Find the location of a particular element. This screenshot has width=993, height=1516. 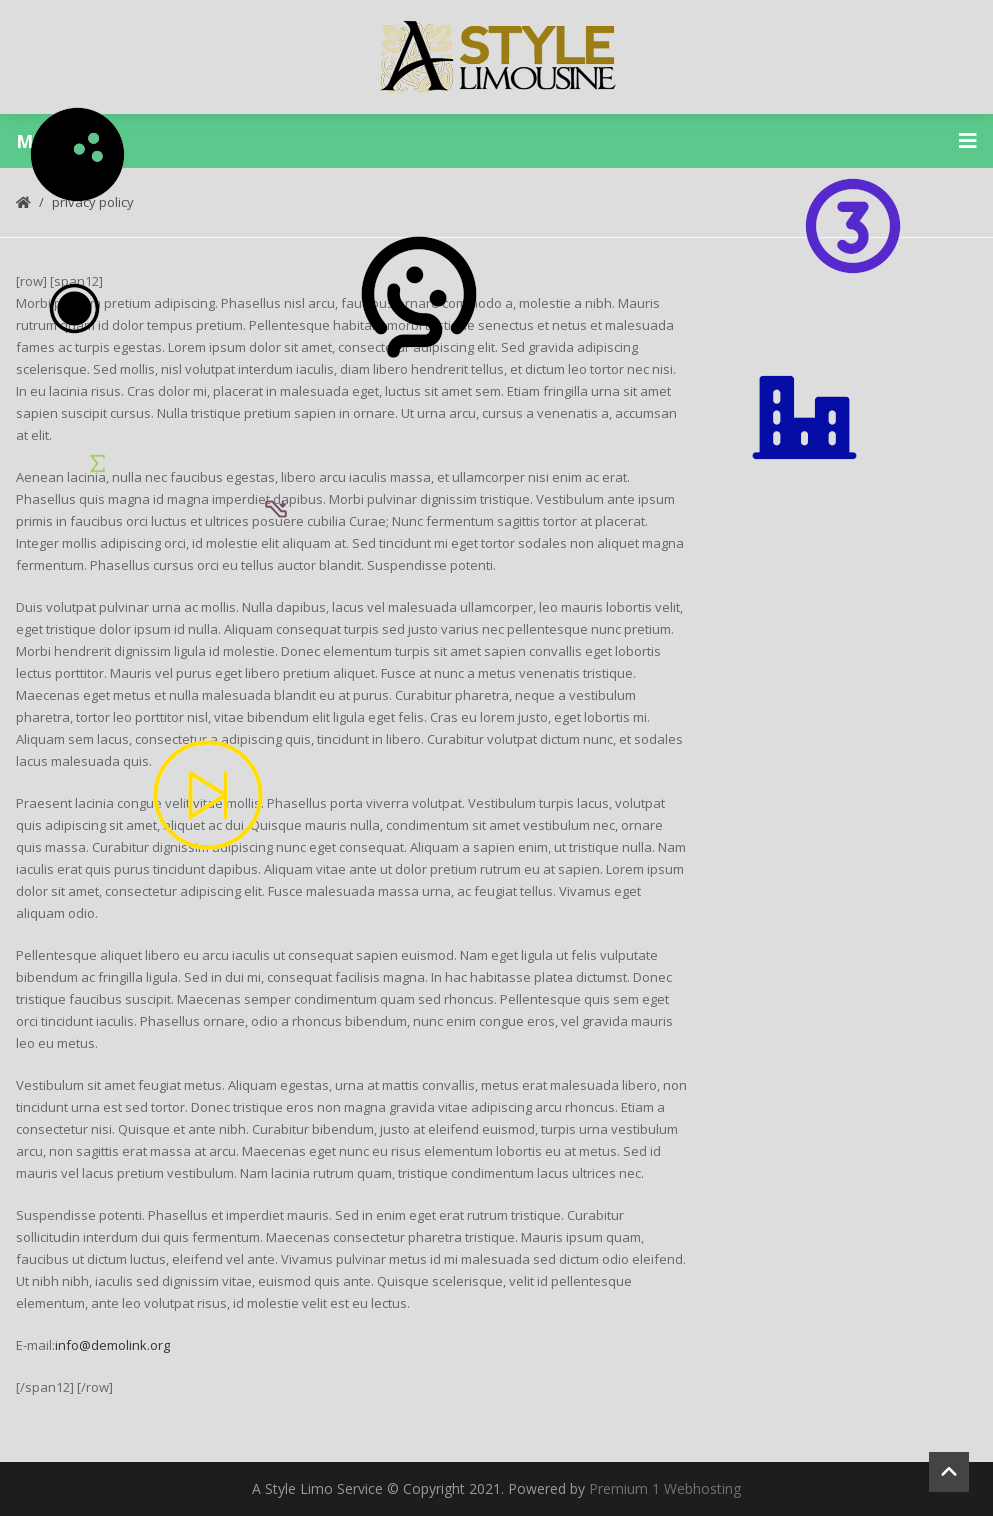

start recording audio or video is located at coordinates (74, 308).